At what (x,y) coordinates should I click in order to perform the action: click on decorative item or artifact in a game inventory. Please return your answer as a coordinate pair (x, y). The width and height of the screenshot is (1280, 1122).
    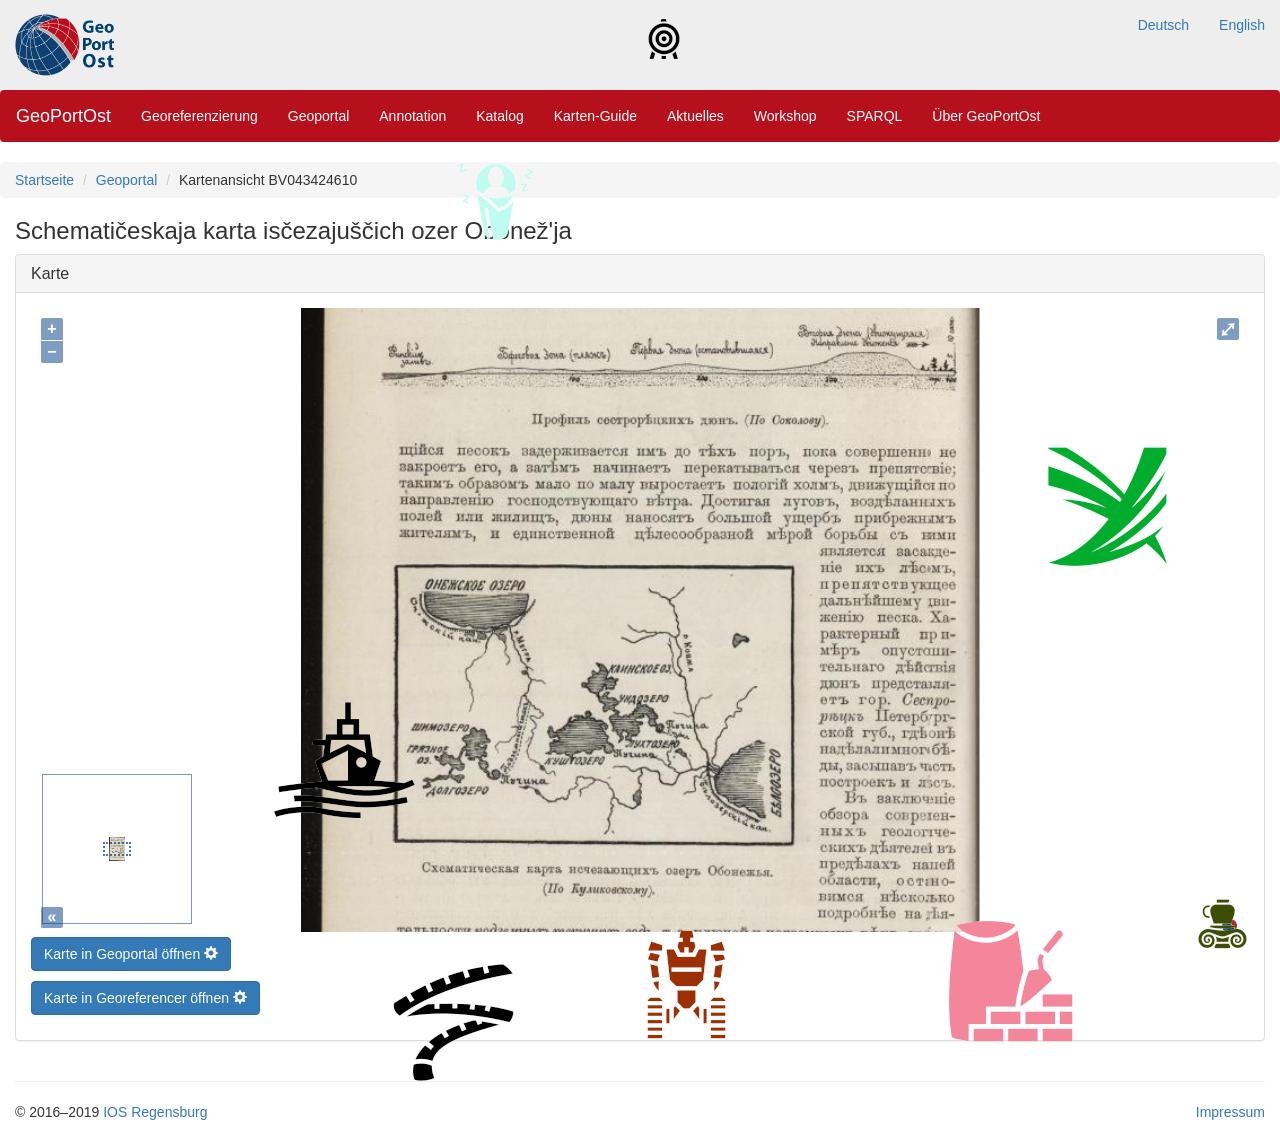
    Looking at the image, I should click on (1222, 923).